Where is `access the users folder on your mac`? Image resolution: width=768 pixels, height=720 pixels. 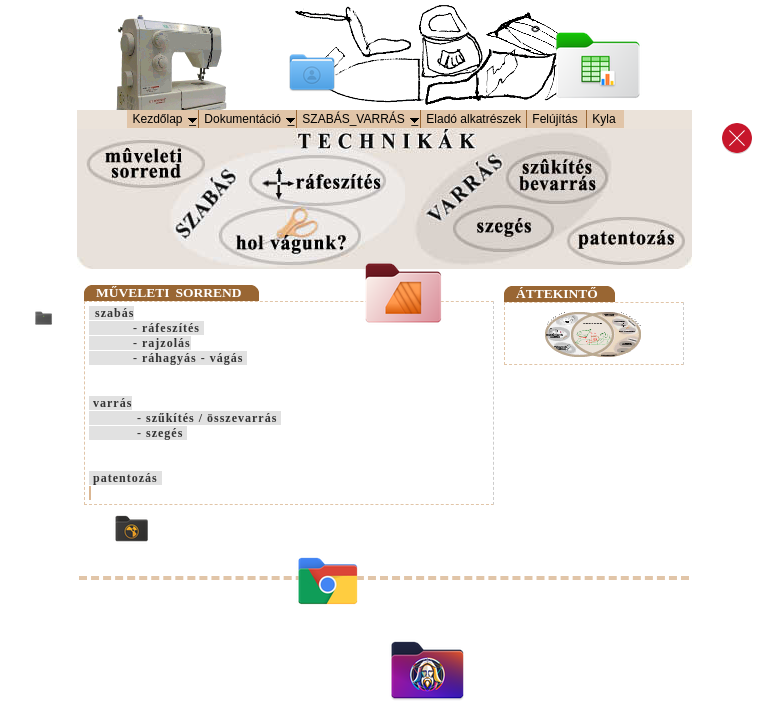 access the users folder on your mac is located at coordinates (312, 72).